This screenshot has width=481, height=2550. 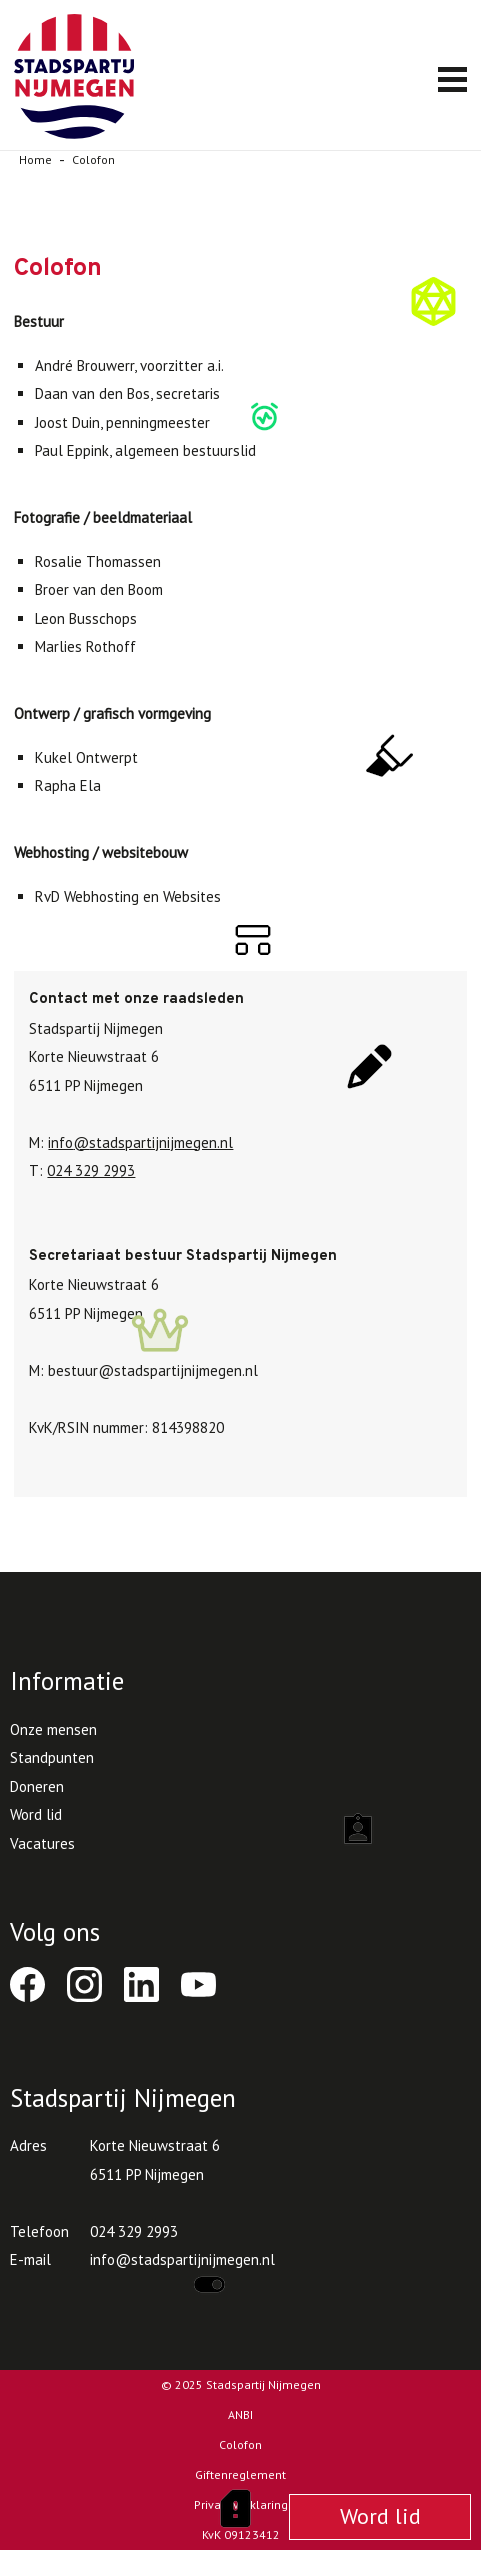 What do you see at coordinates (253, 940) in the screenshot?
I see `view code structure or hierarchy` at bounding box center [253, 940].